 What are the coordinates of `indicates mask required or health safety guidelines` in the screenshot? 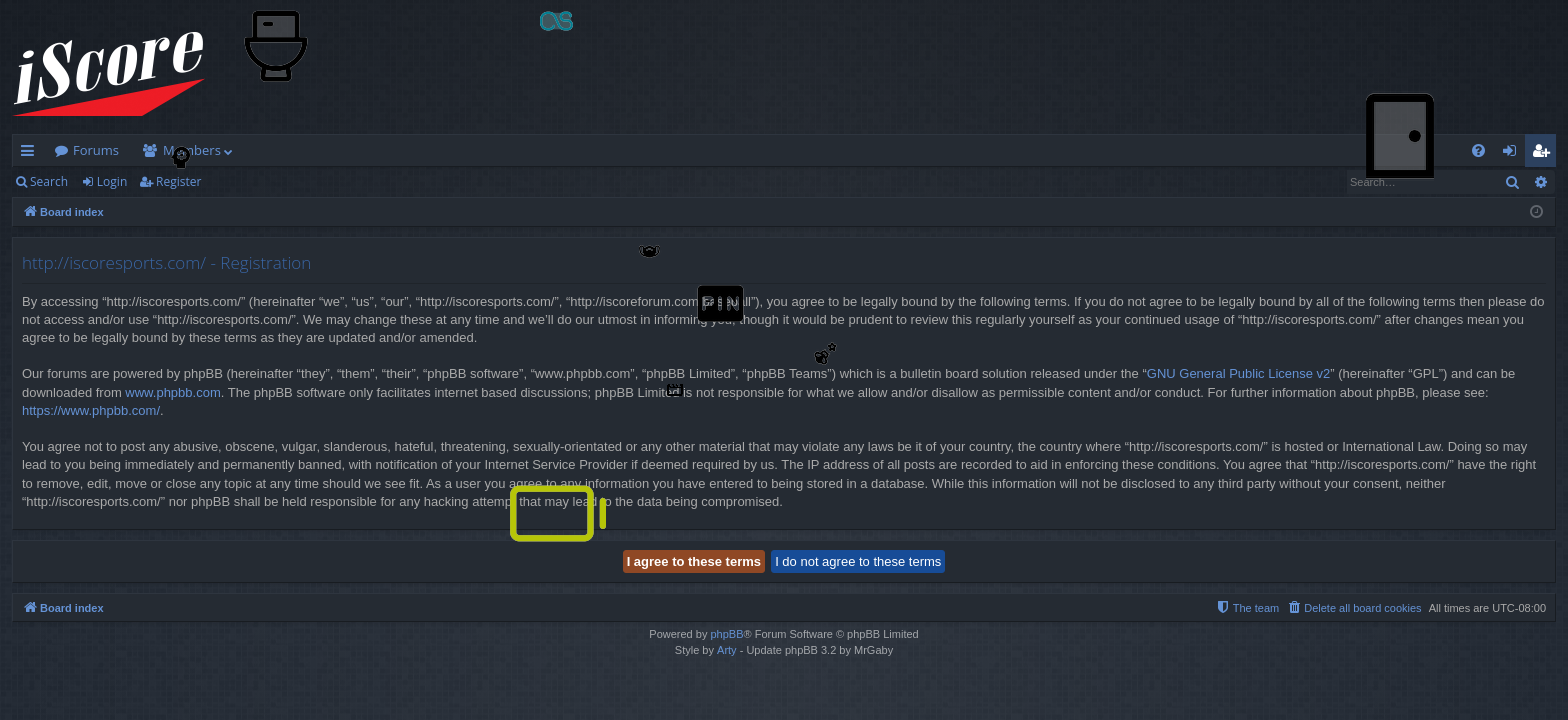 It's located at (649, 251).